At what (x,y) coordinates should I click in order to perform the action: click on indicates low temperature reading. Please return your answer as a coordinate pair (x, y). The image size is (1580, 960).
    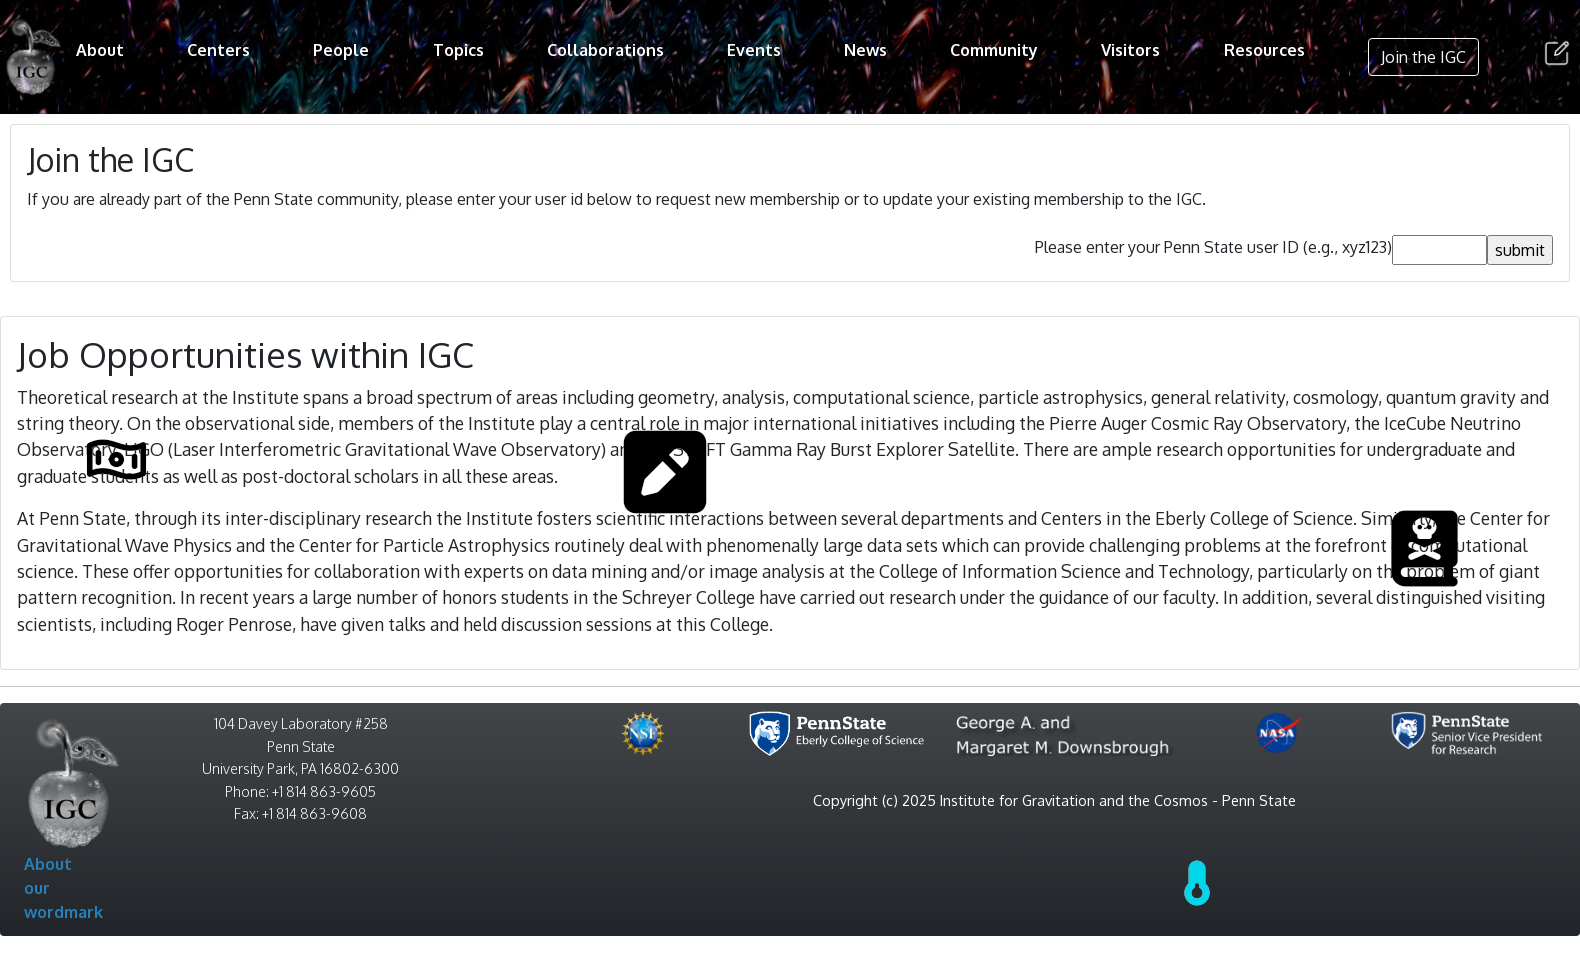
    Looking at the image, I should click on (1197, 883).